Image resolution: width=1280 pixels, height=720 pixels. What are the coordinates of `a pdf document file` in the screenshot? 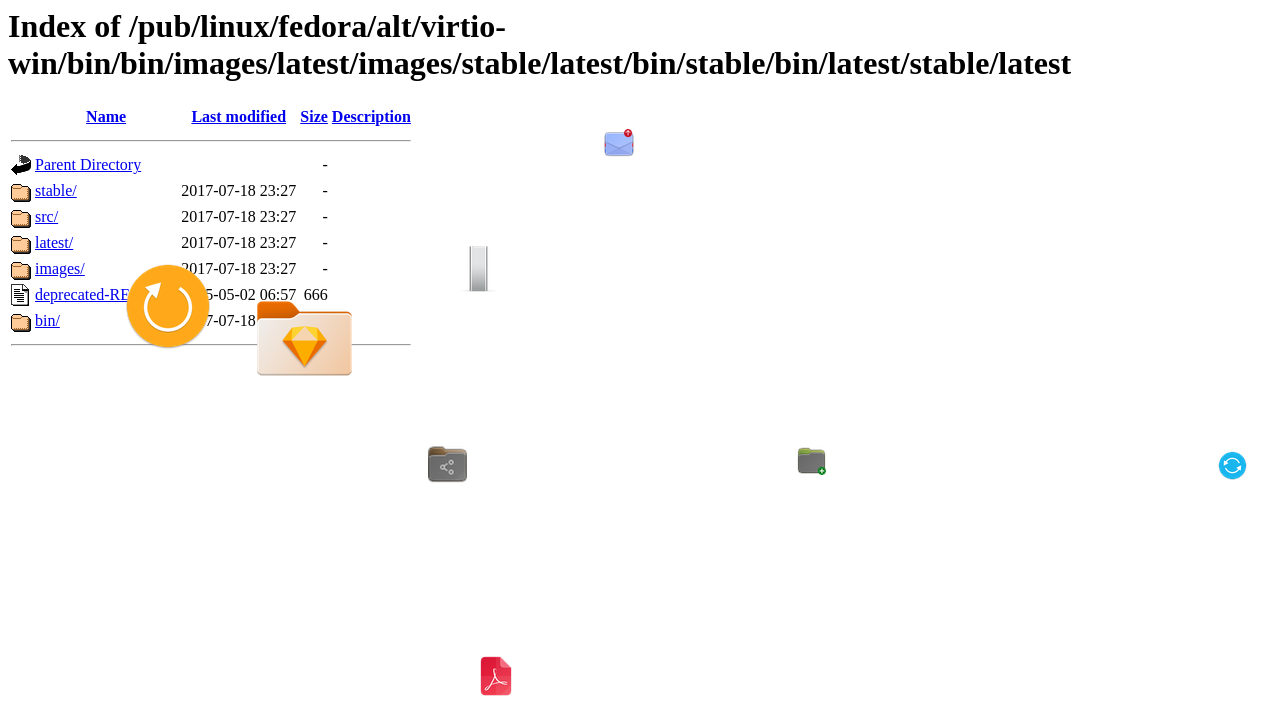 It's located at (496, 676).